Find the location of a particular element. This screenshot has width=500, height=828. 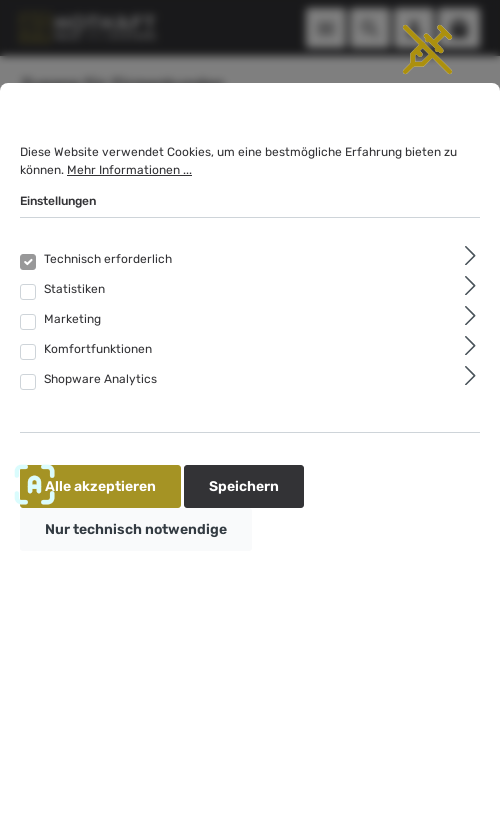

enable auto-focus mode for camera is located at coordinates (34, 484).